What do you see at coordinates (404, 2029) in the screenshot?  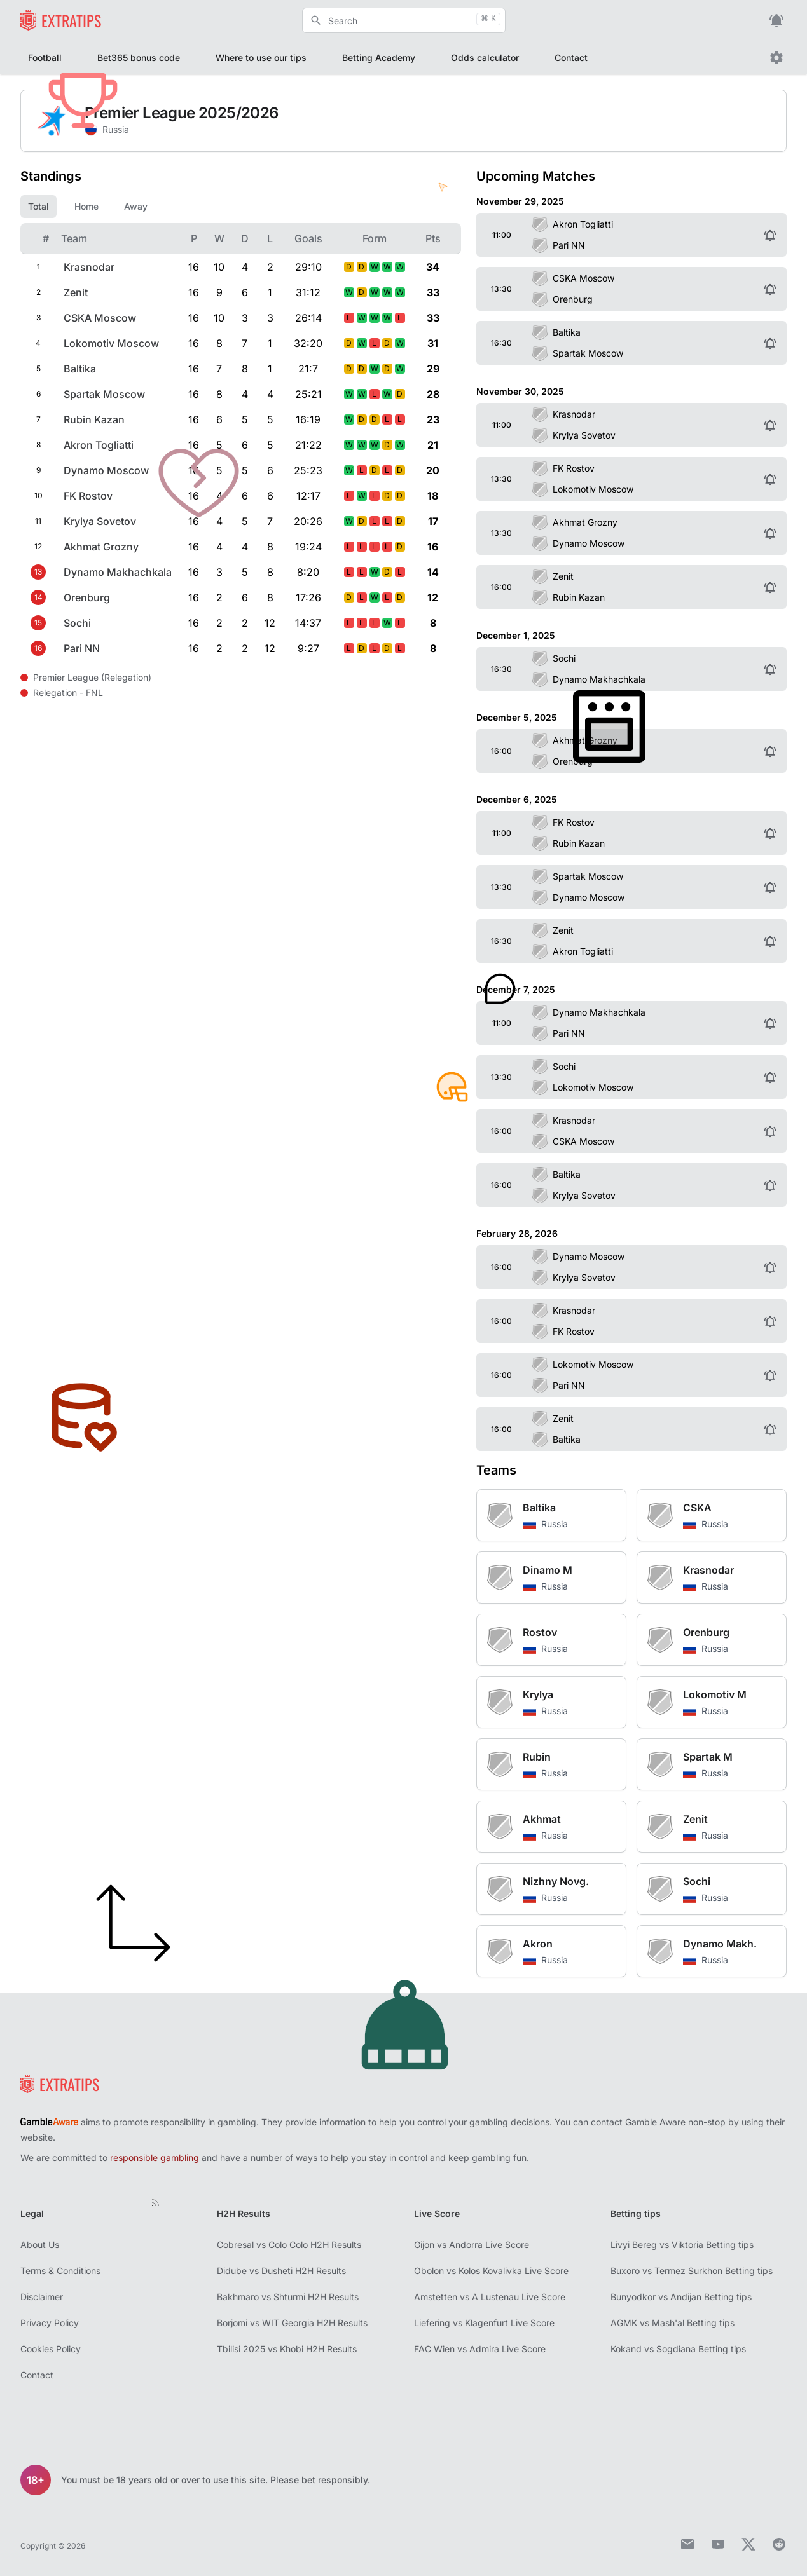 I see `select winter or cold weather clothing category` at bounding box center [404, 2029].